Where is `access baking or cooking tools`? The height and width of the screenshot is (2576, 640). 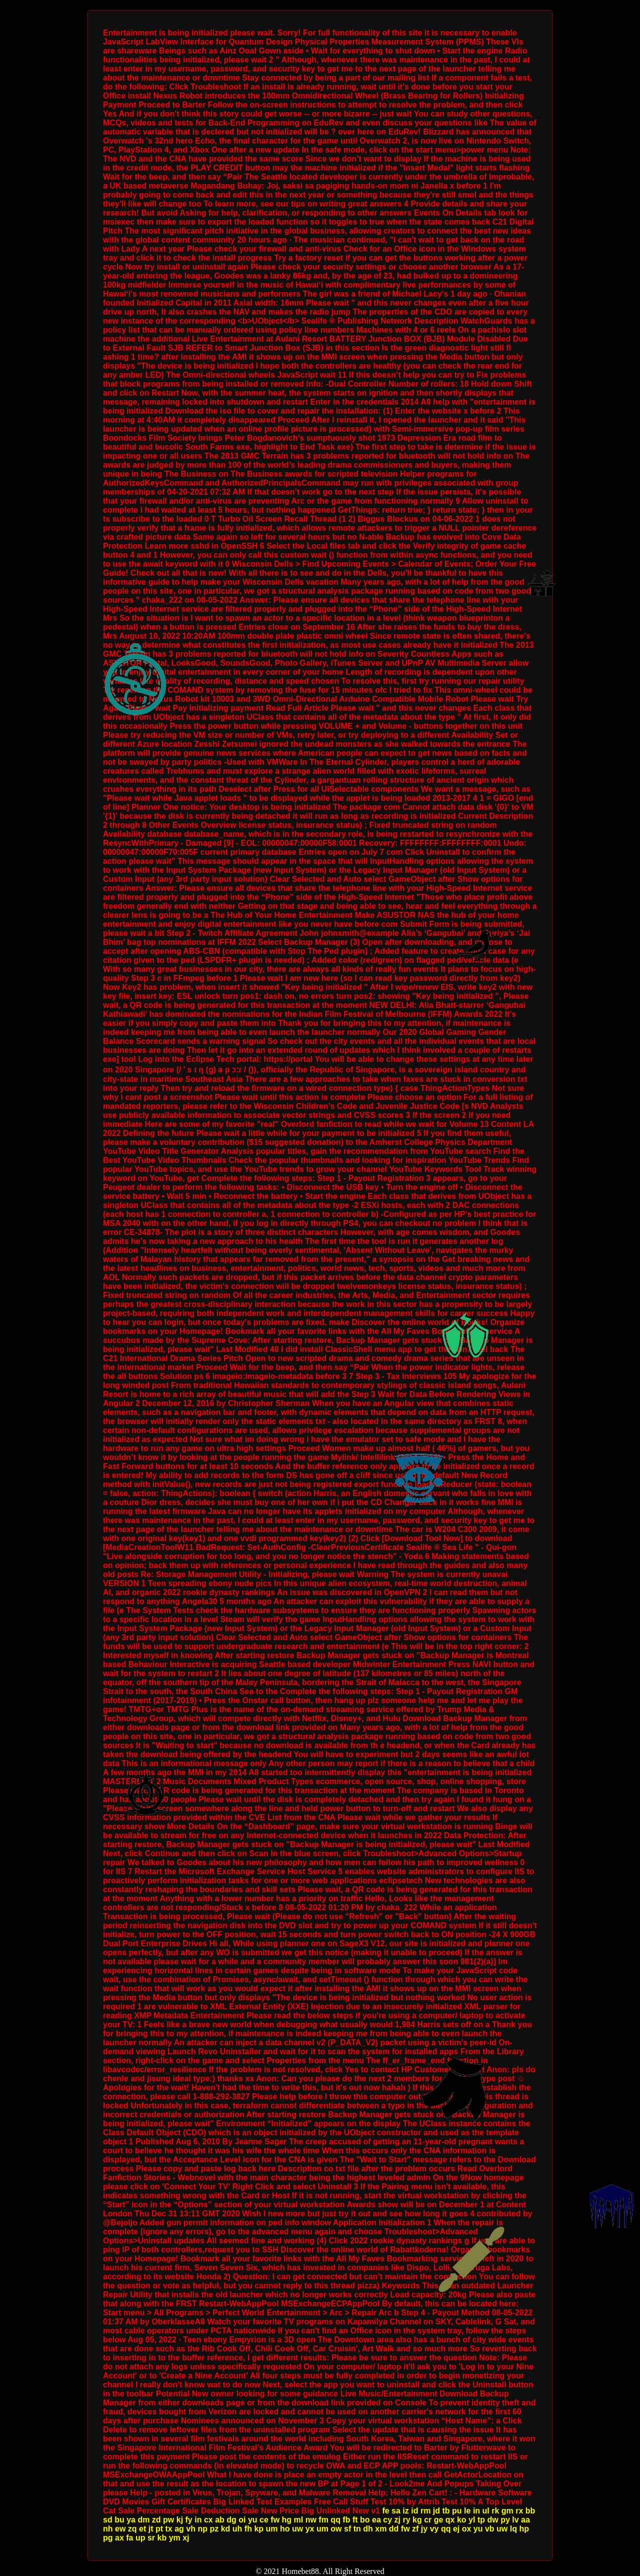
access baking or cooking tools is located at coordinates (472, 2259).